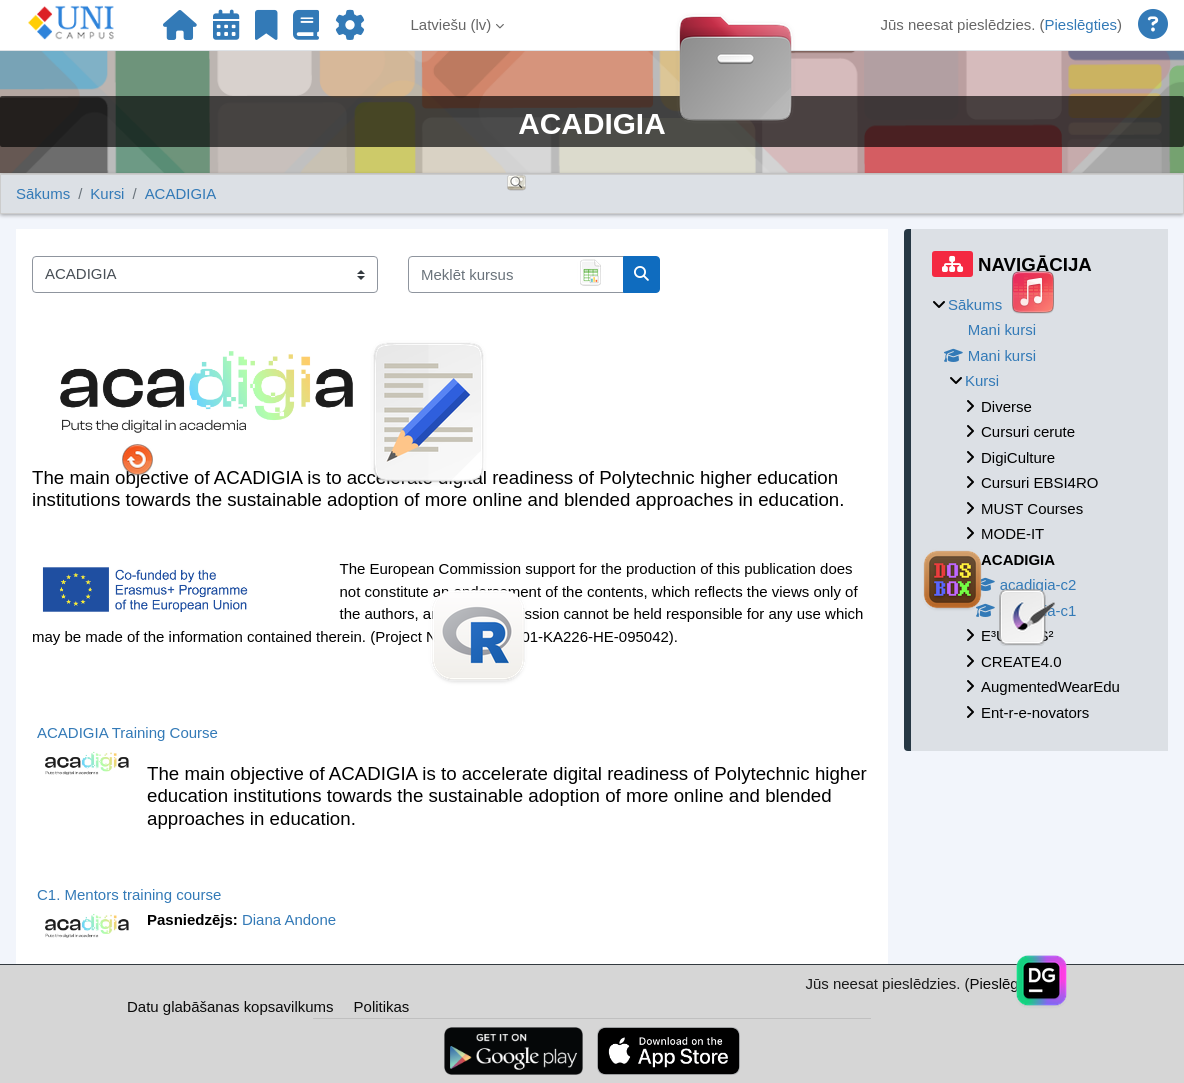 The height and width of the screenshot is (1083, 1184). I want to click on open the music player app, so click(1033, 292).